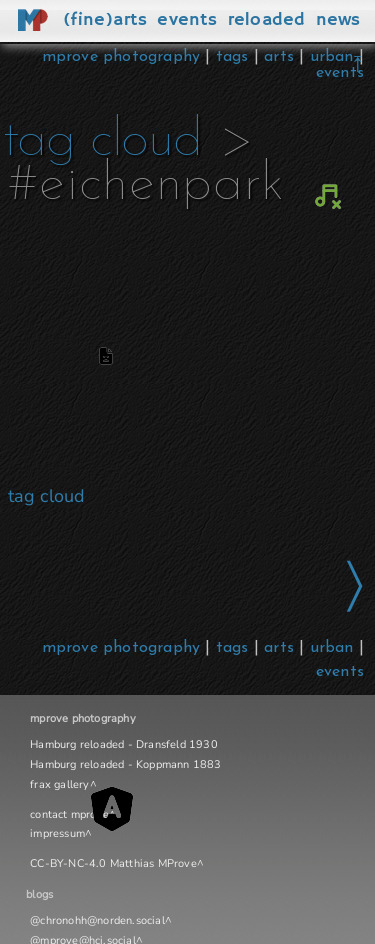 The image size is (375, 944). What do you see at coordinates (112, 809) in the screenshot?
I see `angular framework logo` at bounding box center [112, 809].